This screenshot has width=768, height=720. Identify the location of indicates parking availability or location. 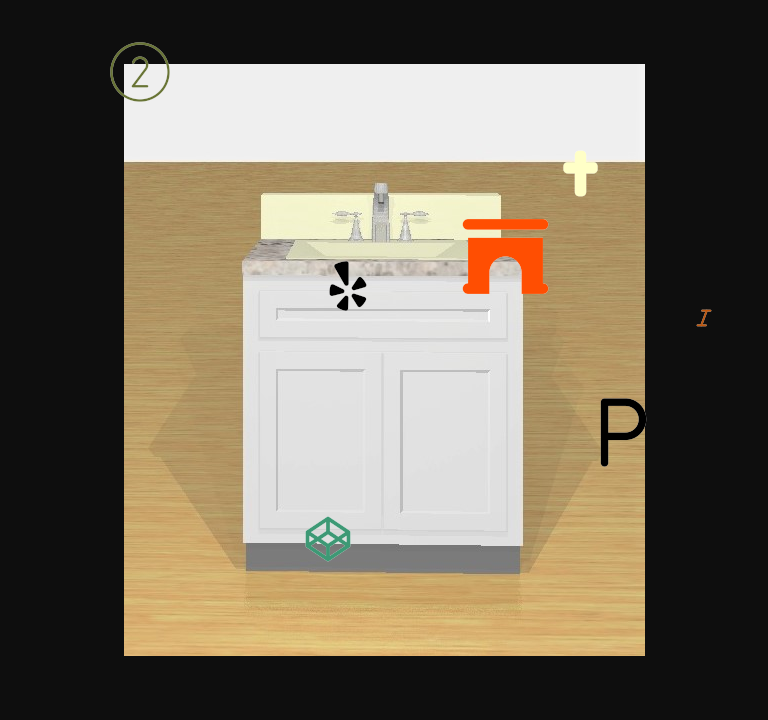
(623, 432).